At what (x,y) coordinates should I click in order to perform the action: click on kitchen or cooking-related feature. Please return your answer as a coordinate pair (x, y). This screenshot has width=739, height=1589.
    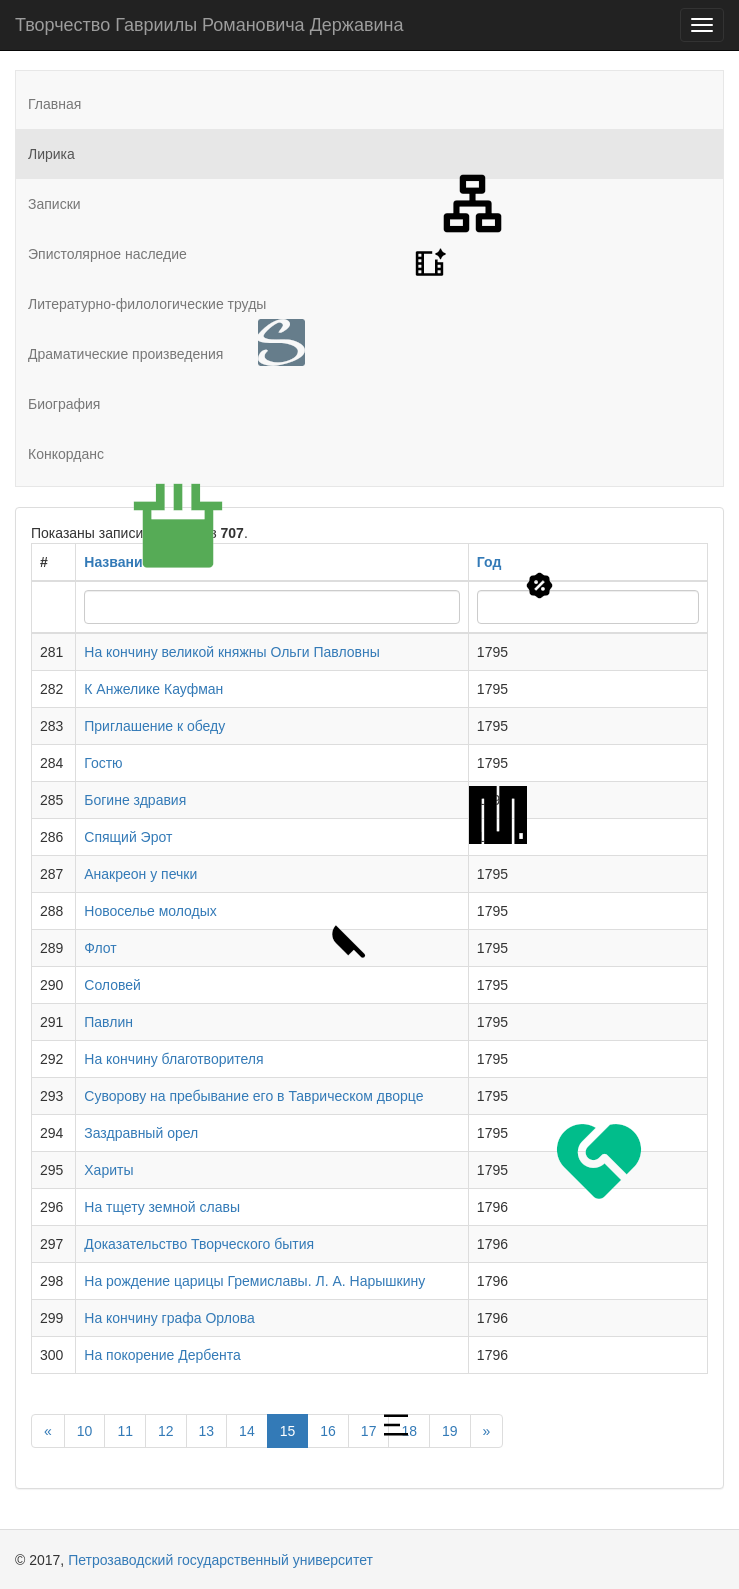
    Looking at the image, I should click on (348, 942).